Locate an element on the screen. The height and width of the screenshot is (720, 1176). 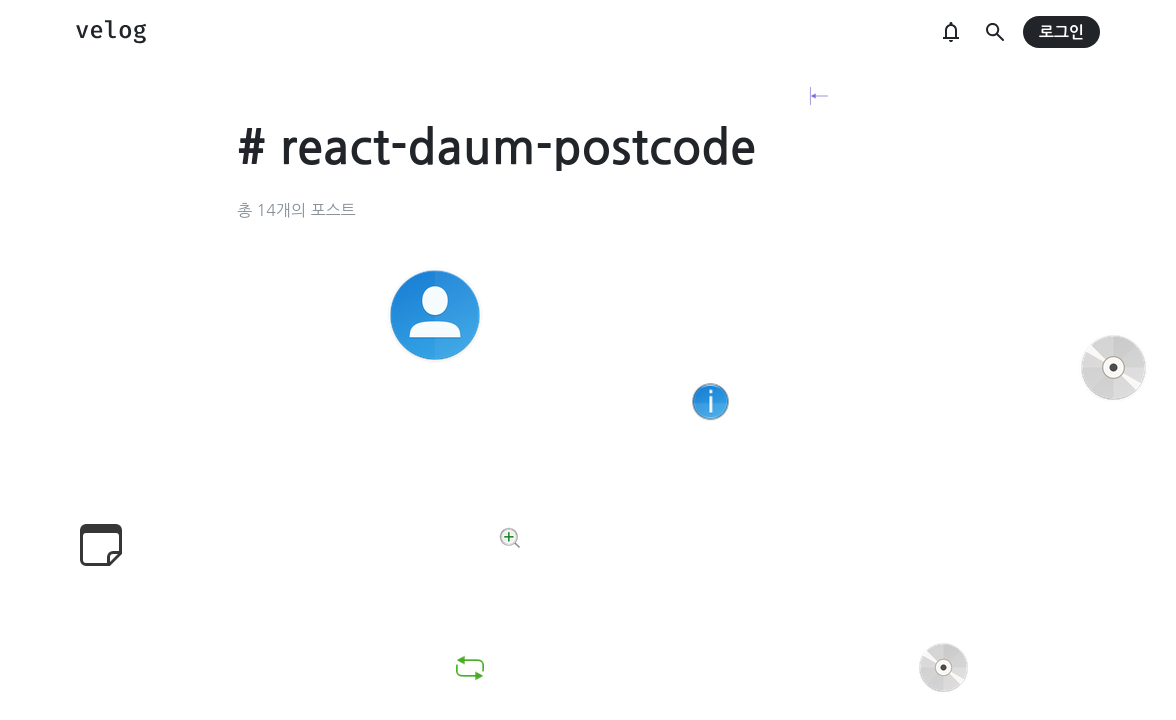
zoom in on content or image is located at coordinates (510, 538).